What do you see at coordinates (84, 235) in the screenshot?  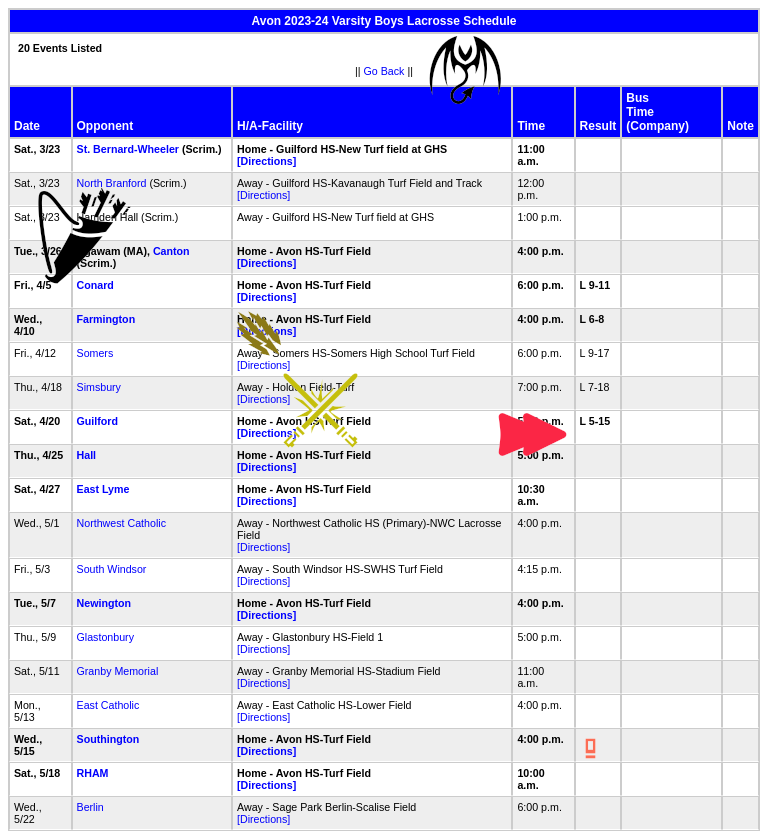 I see `equip or access arrow ammunition` at bounding box center [84, 235].